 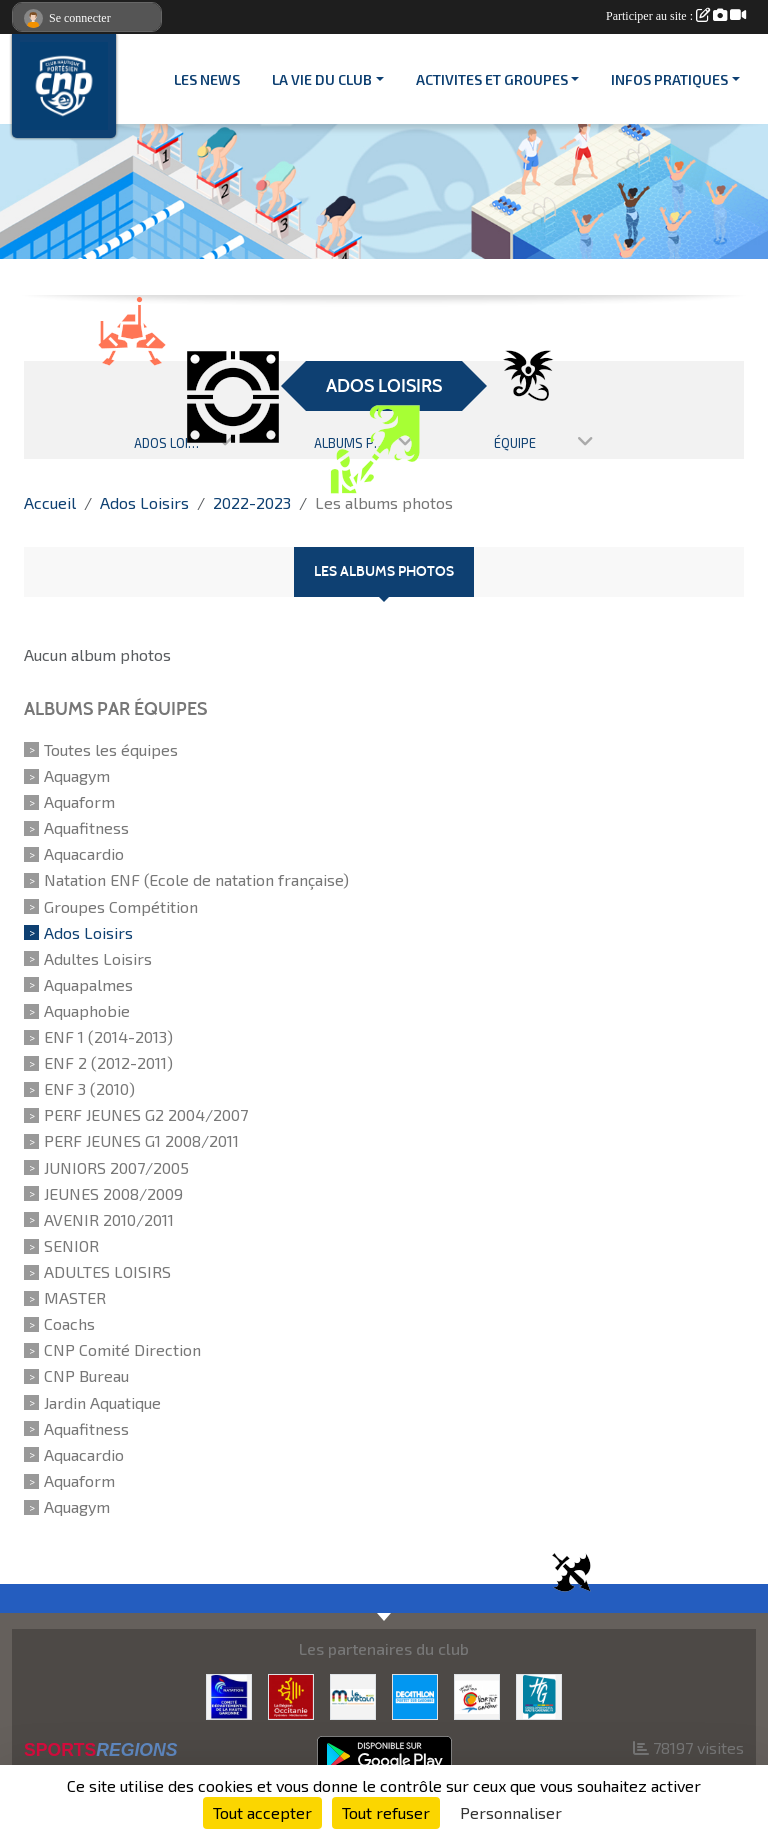 What do you see at coordinates (132, 333) in the screenshot?
I see `mars pathfinder rover or space exploration feature` at bounding box center [132, 333].